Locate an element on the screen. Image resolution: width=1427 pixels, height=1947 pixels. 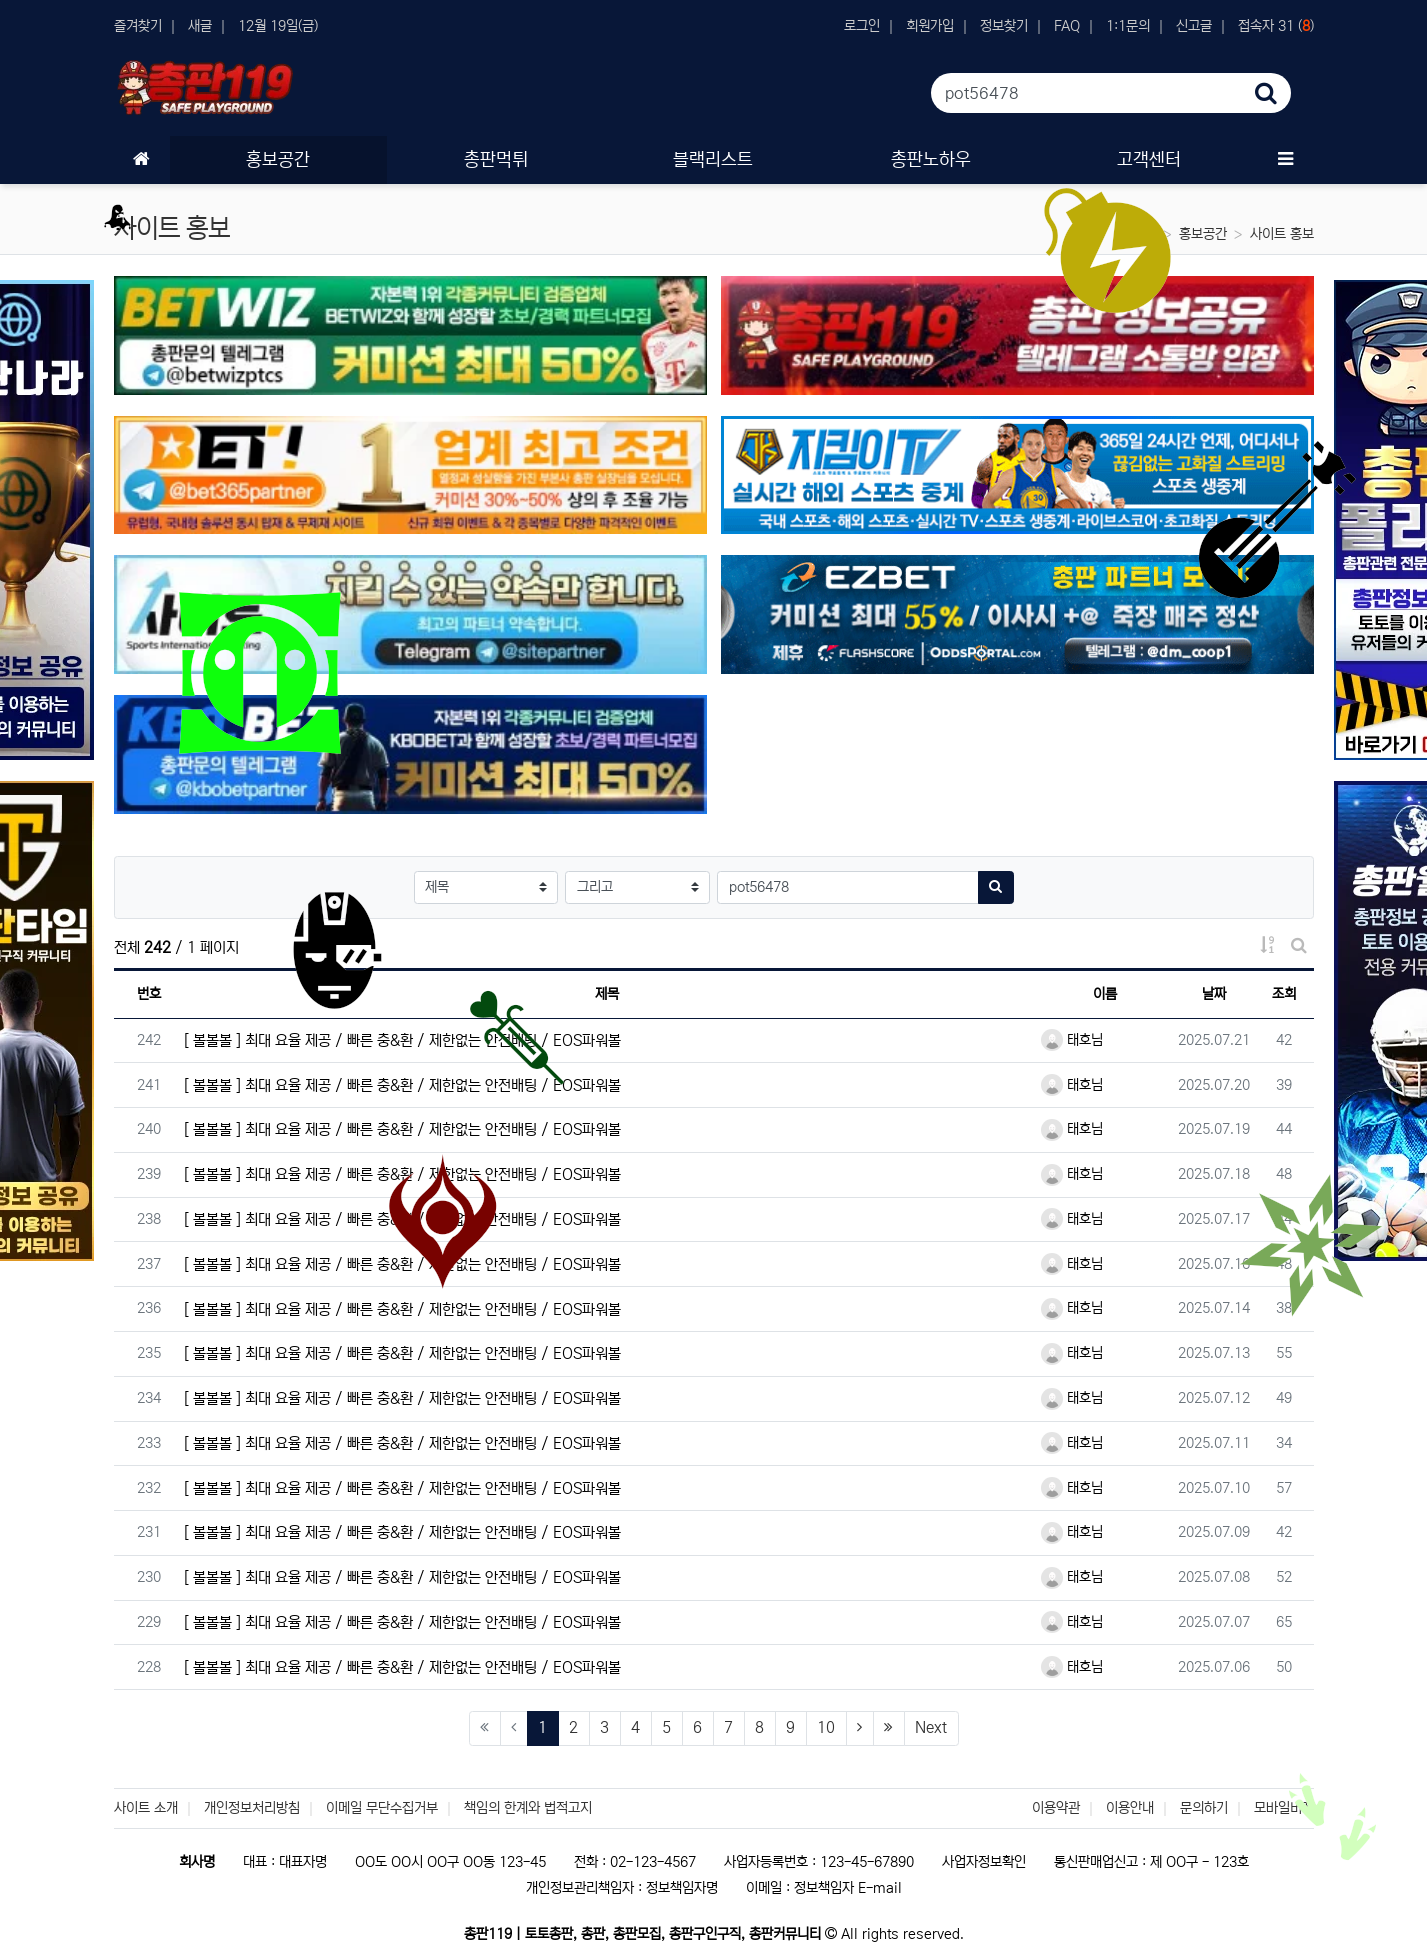
activate an explosive or power attack ability is located at coordinates (1107, 250).